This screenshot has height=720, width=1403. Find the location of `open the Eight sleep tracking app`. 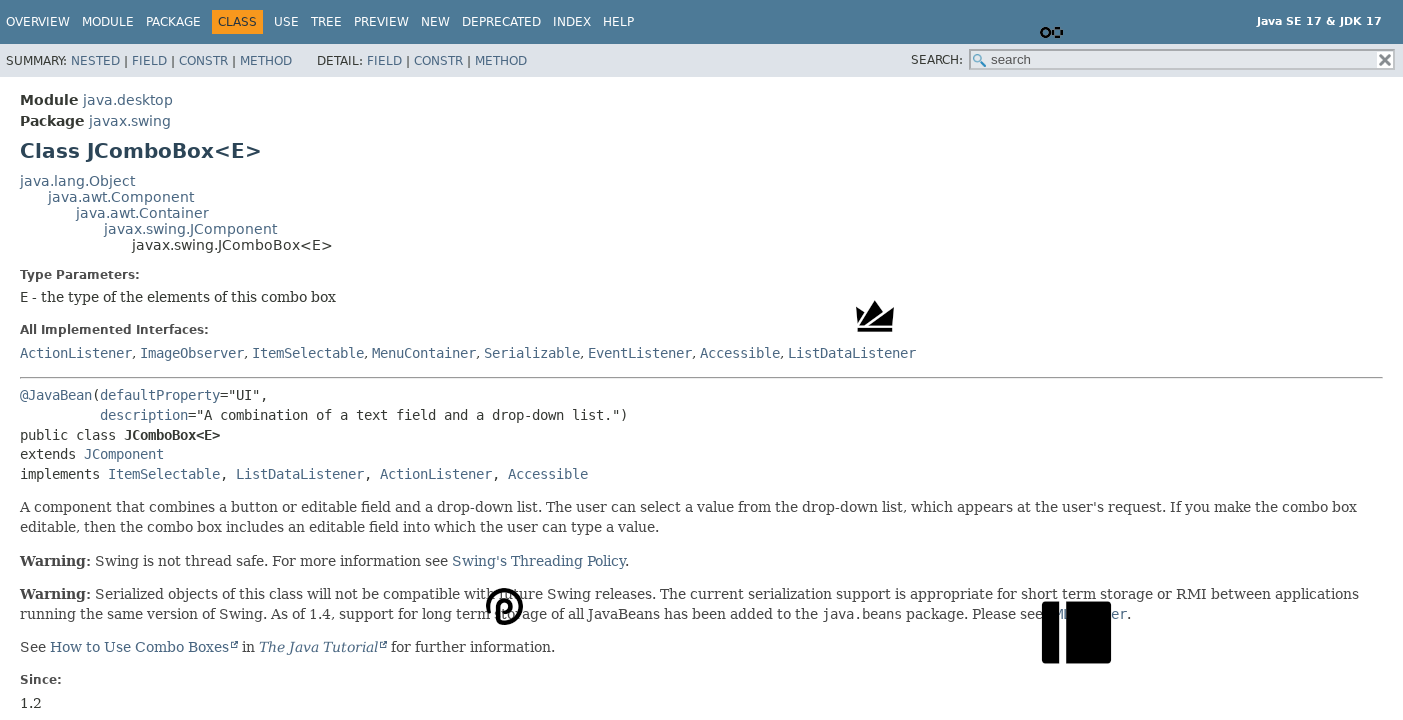

open the Eight sleep tracking app is located at coordinates (1051, 32).